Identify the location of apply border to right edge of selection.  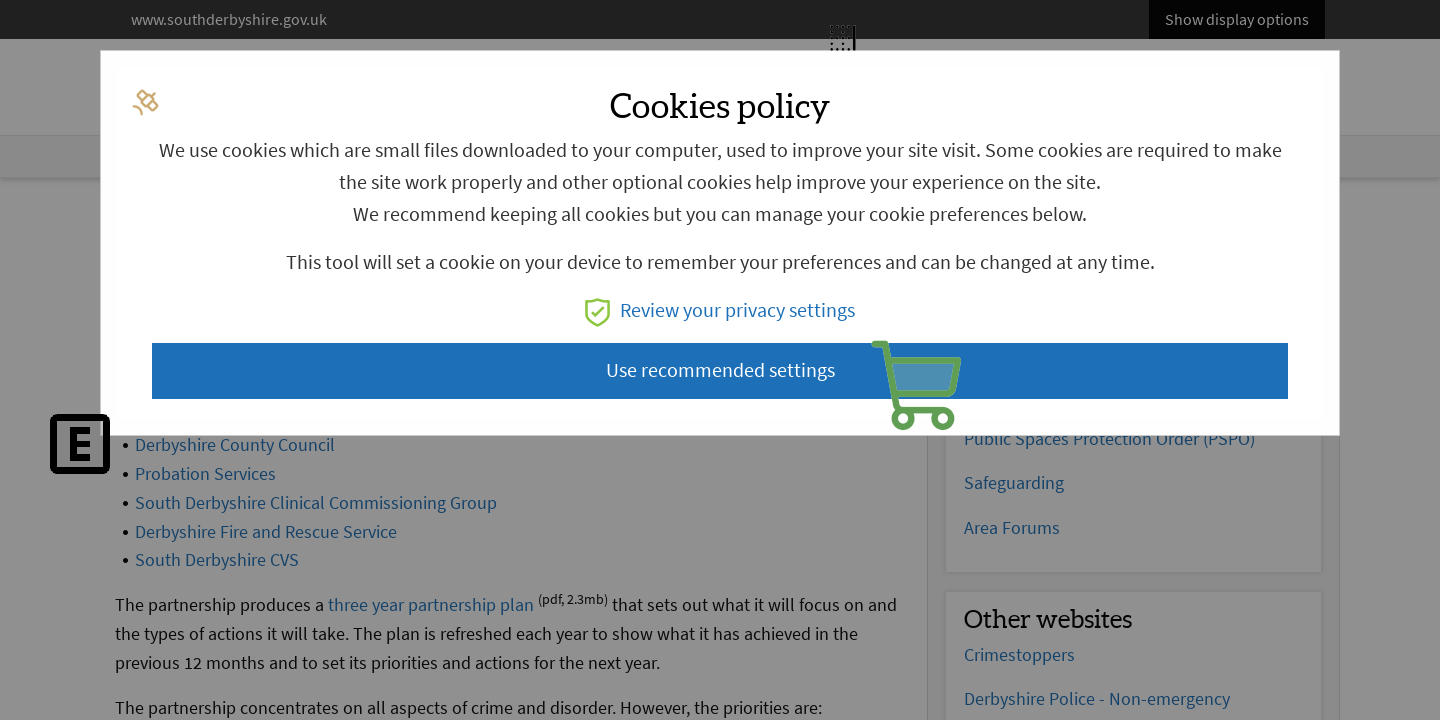
(843, 38).